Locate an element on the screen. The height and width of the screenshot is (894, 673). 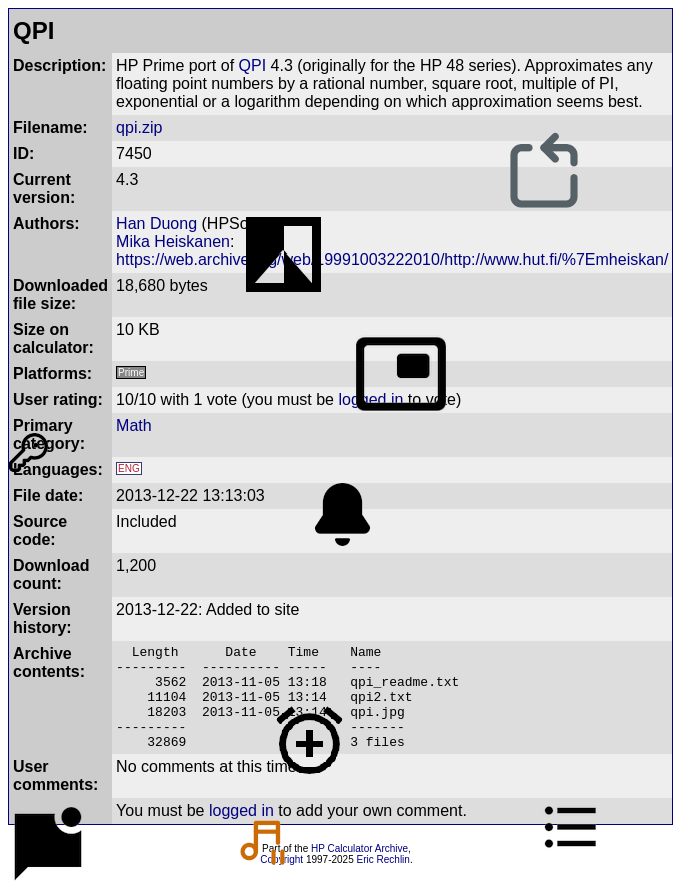
view notifications is located at coordinates (342, 514).